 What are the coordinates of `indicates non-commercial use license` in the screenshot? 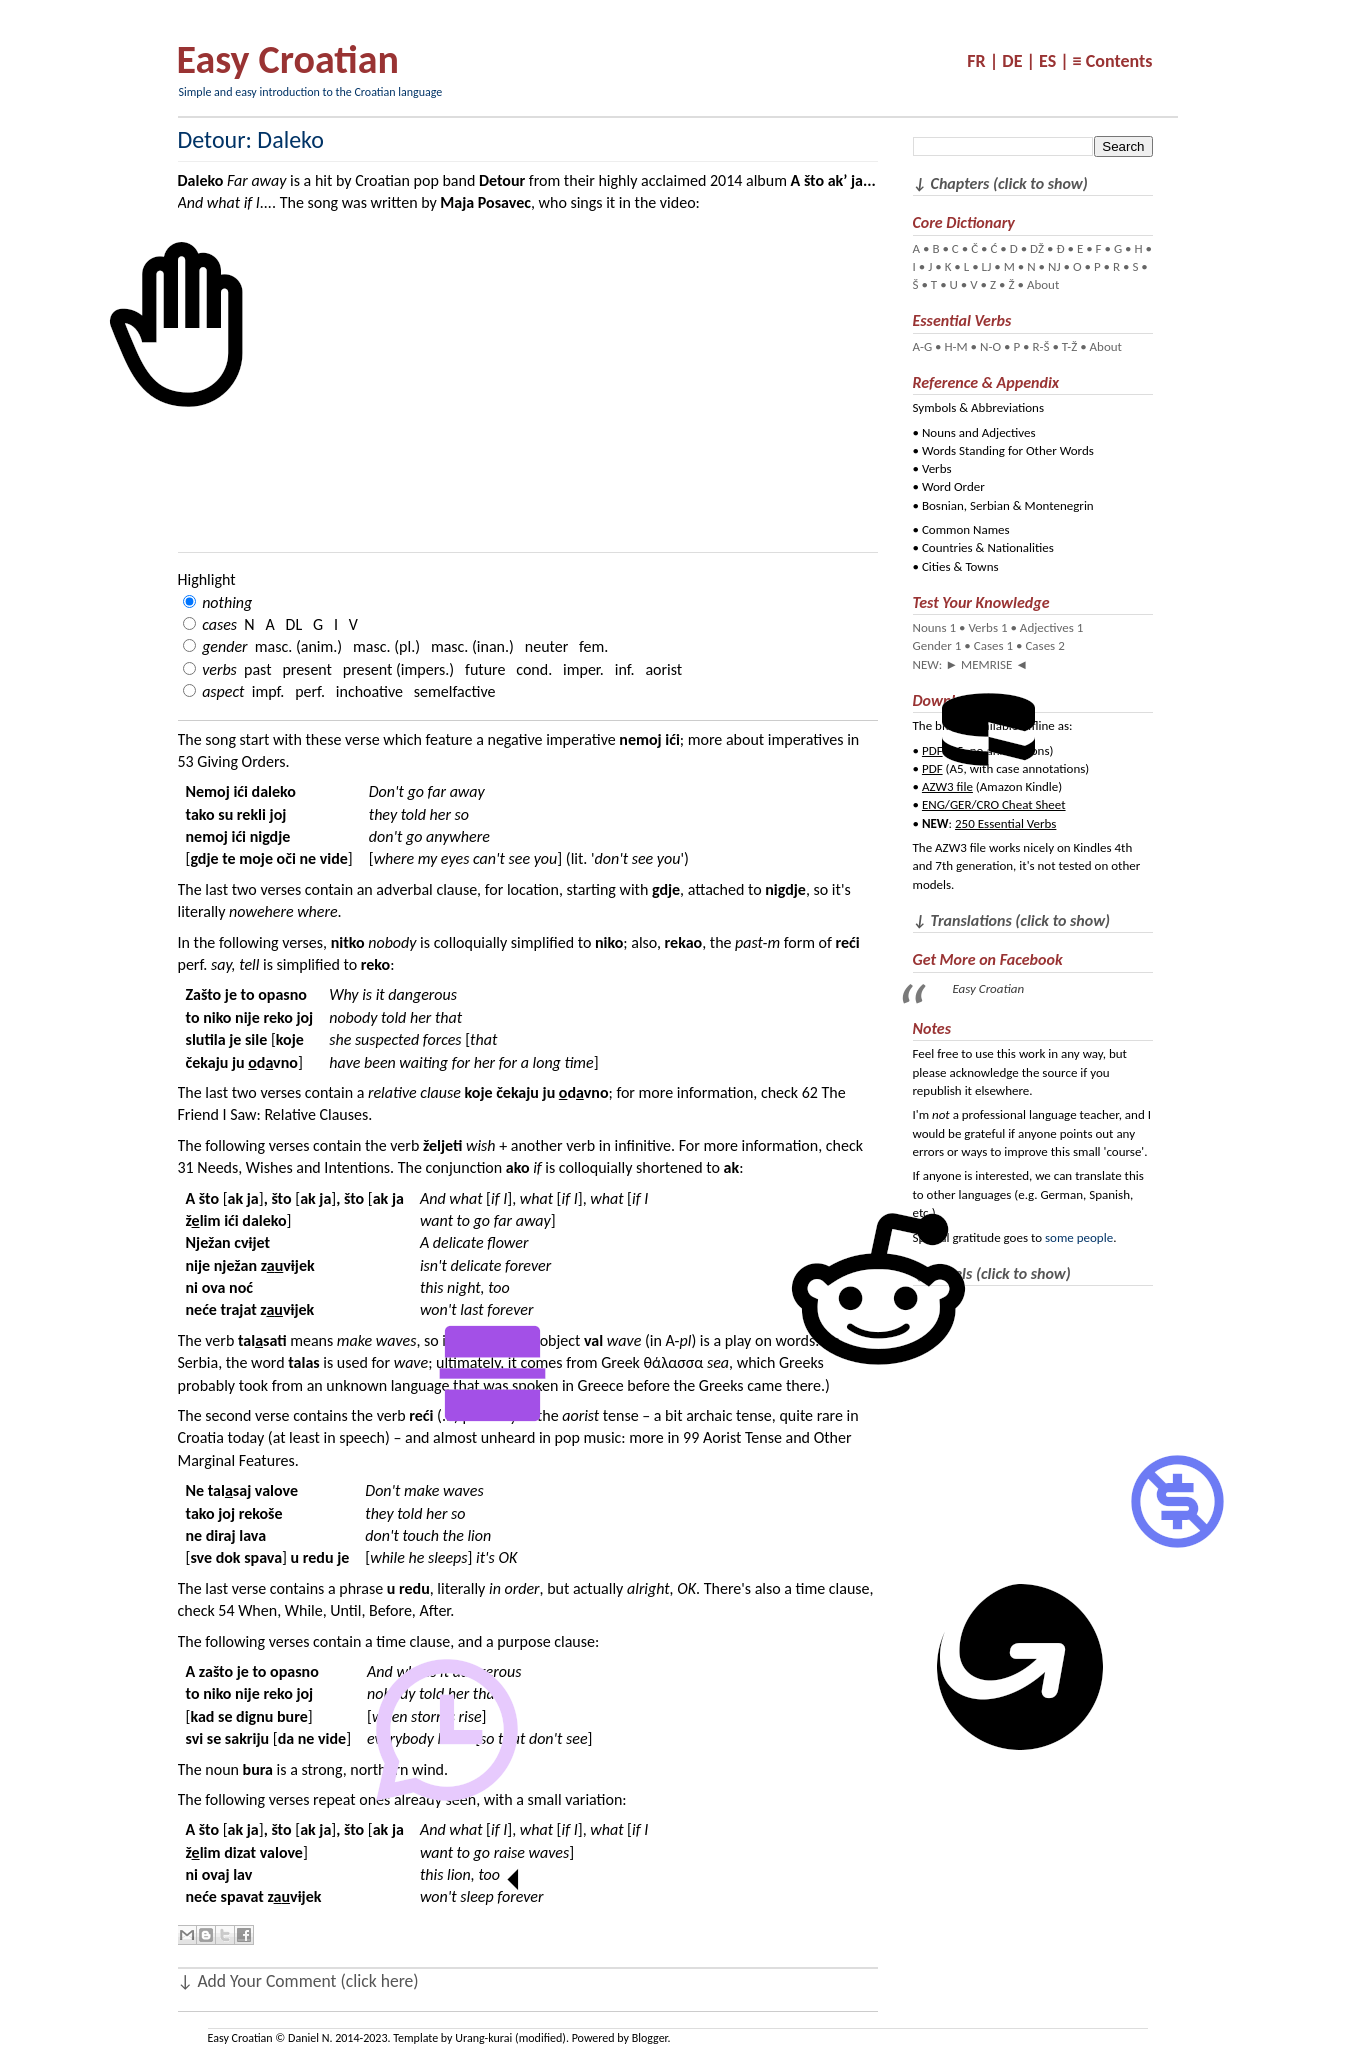 It's located at (1177, 1501).